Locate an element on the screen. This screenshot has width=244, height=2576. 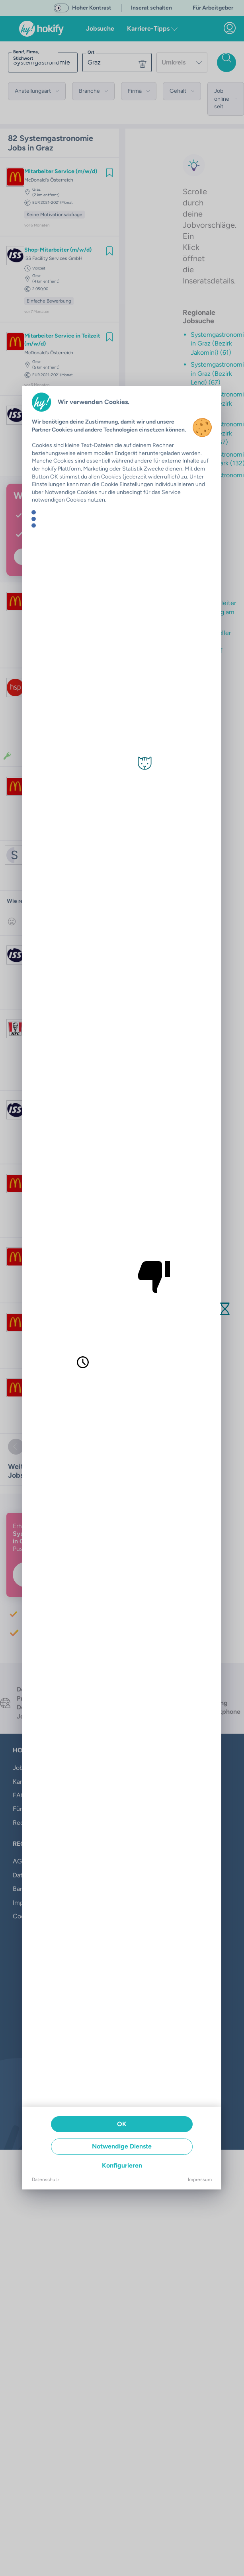
dislike or downvote content is located at coordinates (154, 1277).